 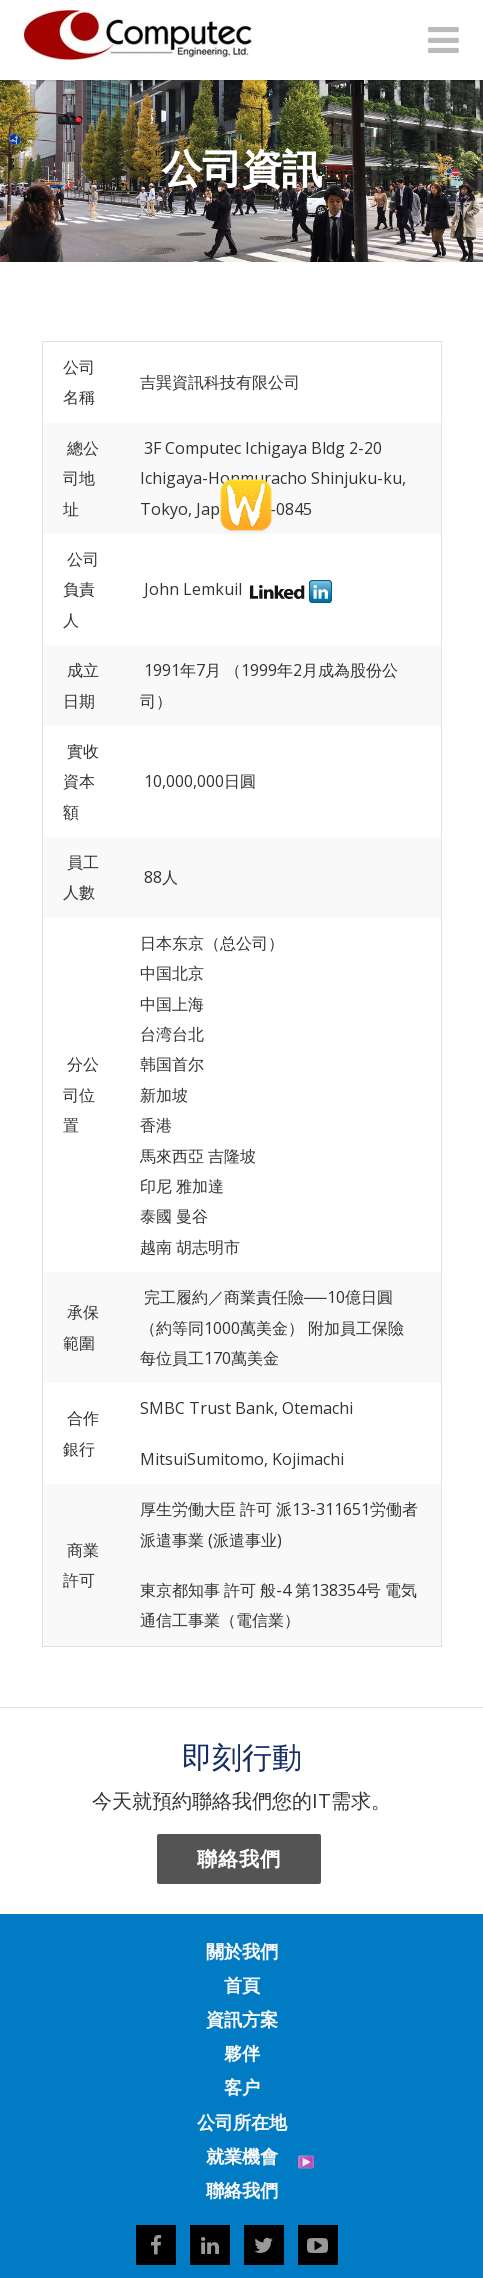 What do you see at coordinates (306, 2162) in the screenshot?
I see `open the video player app` at bounding box center [306, 2162].